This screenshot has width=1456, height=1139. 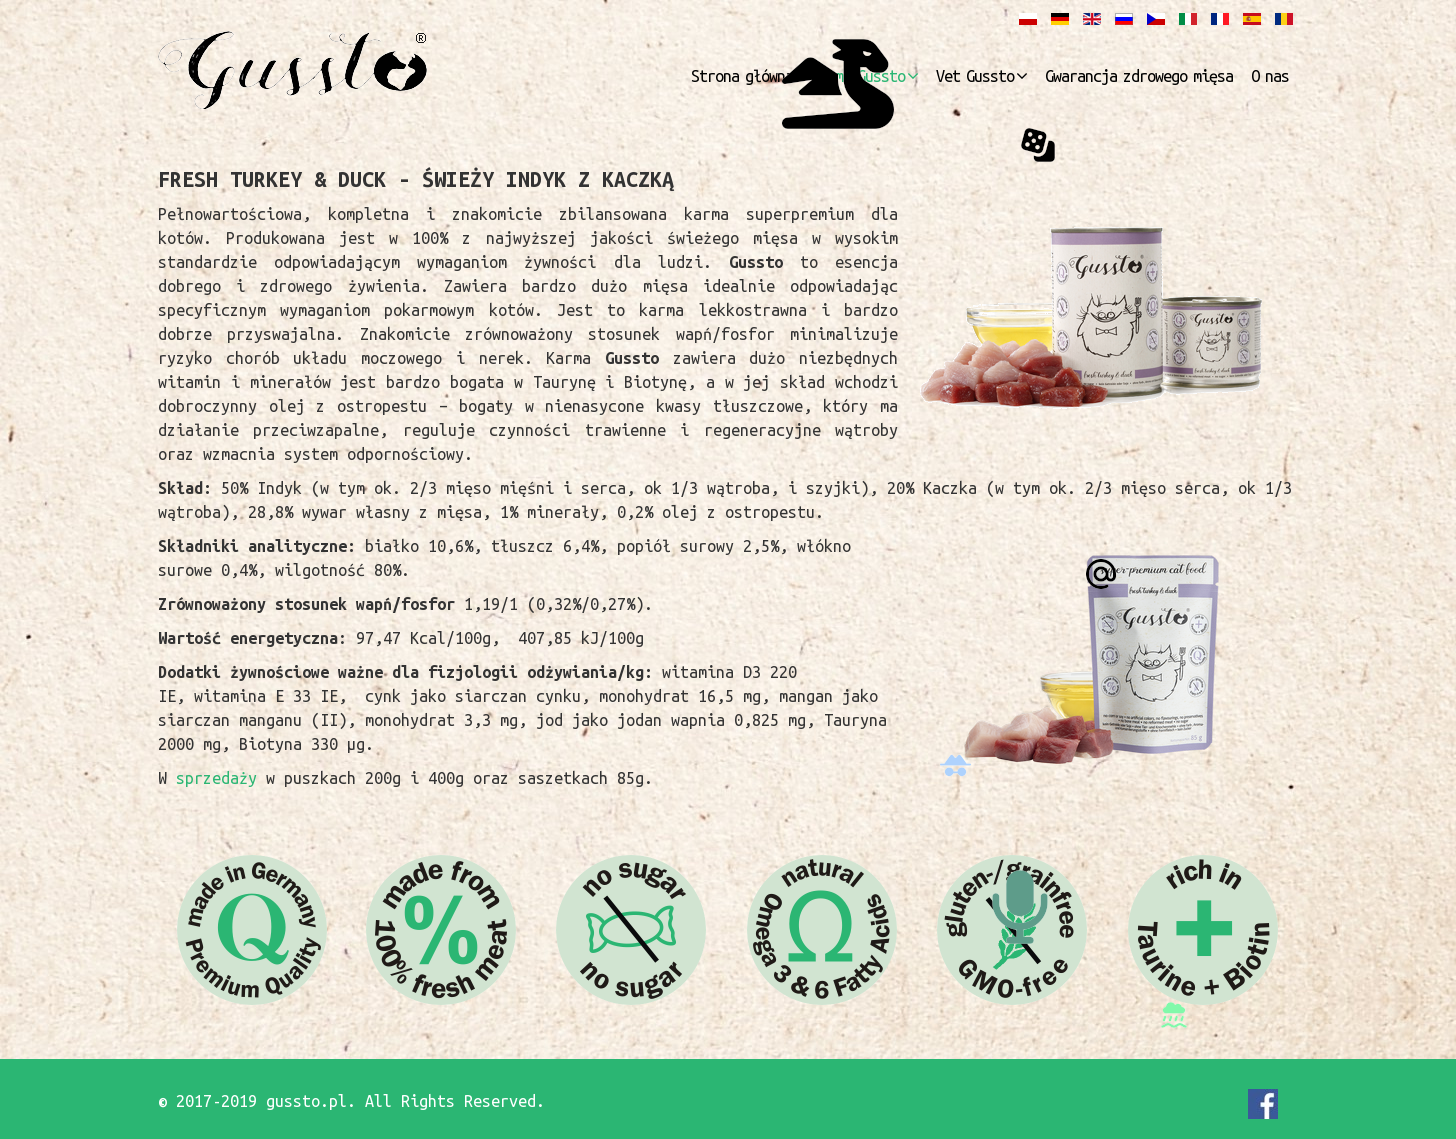 I want to click on tap to start voice recording, so click(x=1020, y=907).